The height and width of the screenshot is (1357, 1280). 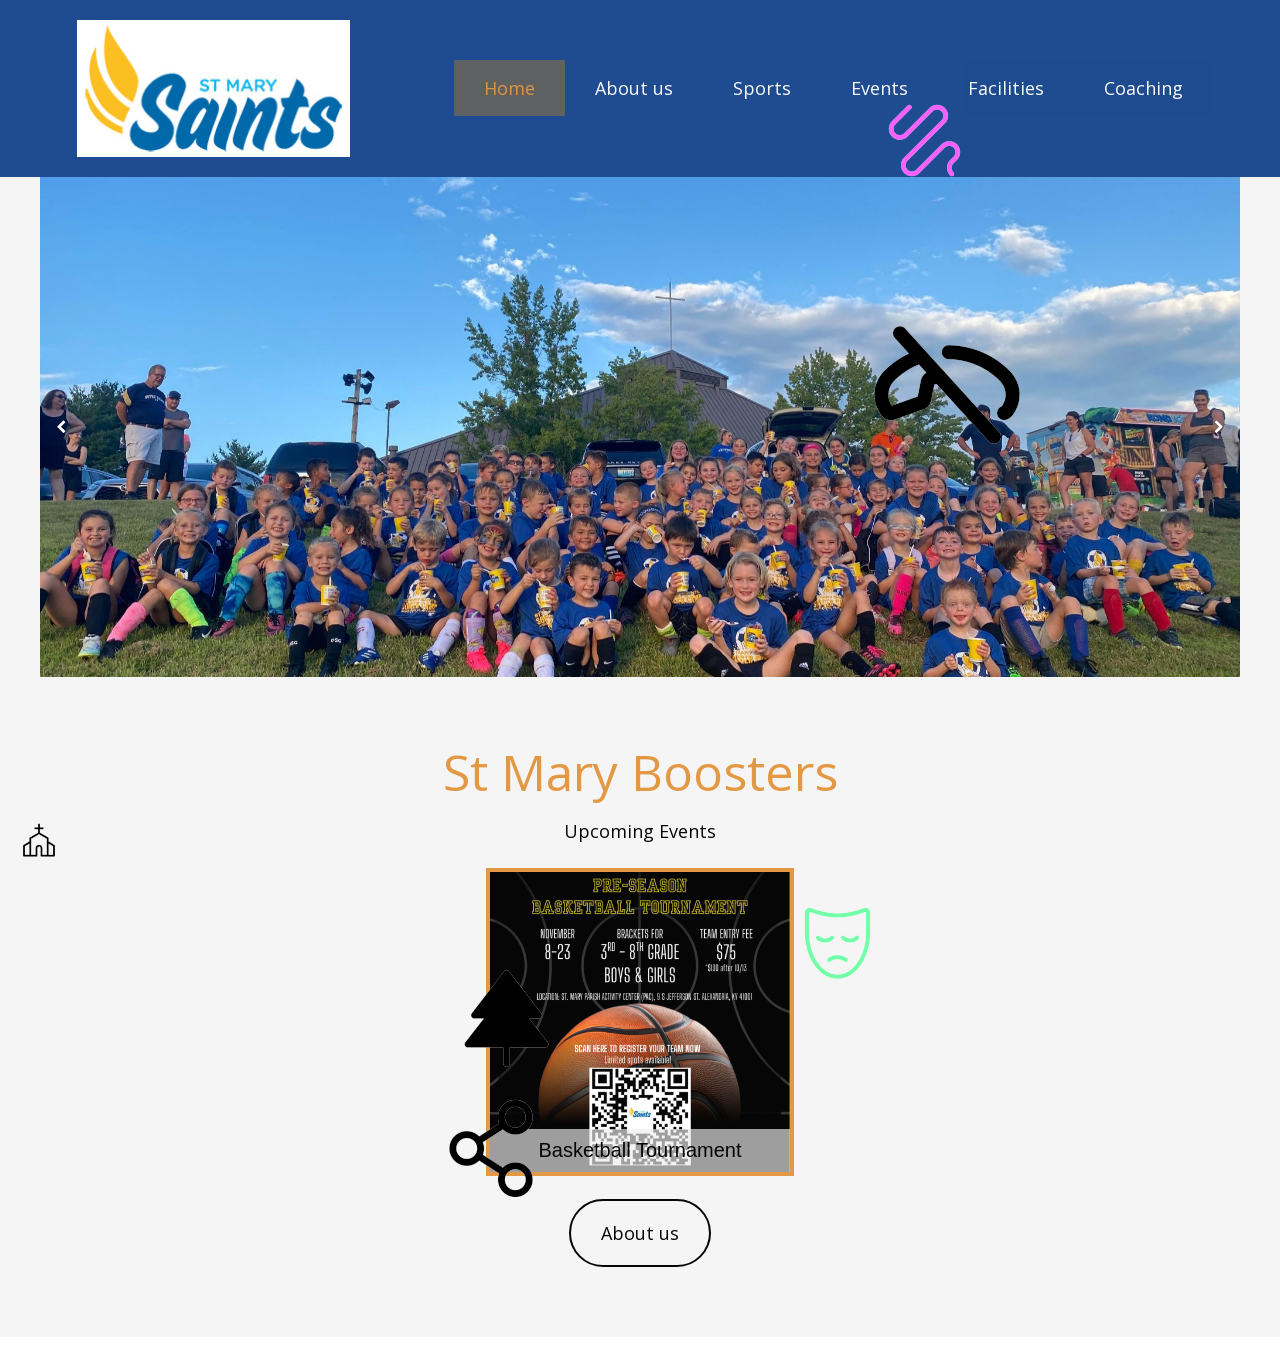 What do you see at coordinates (837, 940) in the screenshot?
I see `select sad or tragedy theater mask` at bounding box center [837, 940].